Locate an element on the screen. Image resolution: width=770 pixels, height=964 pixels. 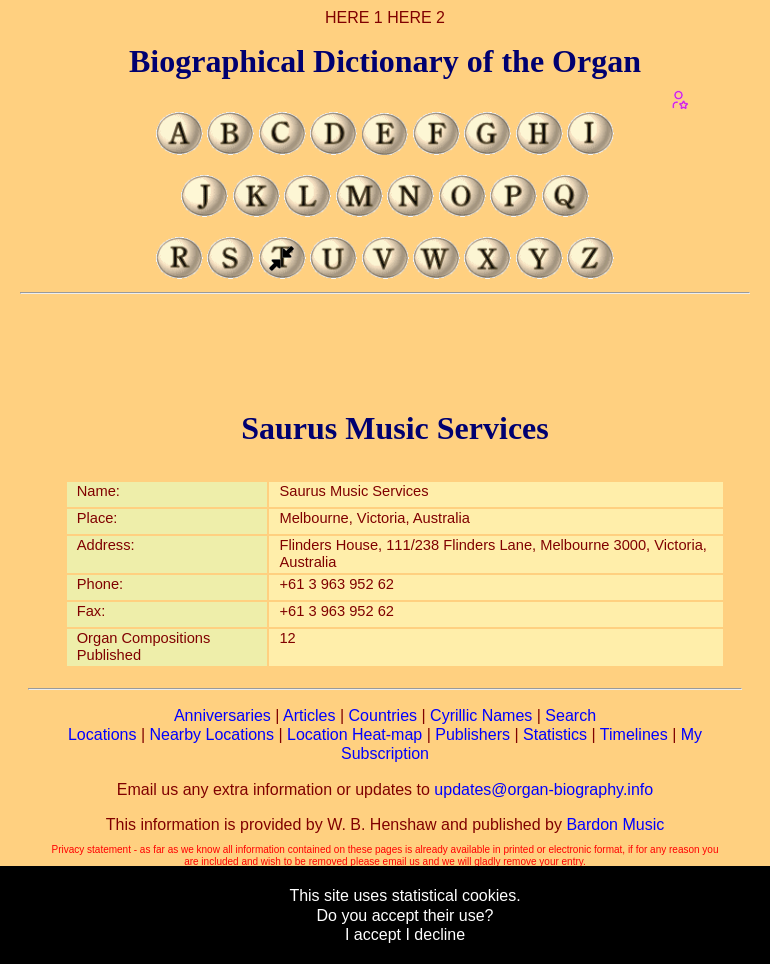
exit fullscreen mode is located at coordinates (281, 258).